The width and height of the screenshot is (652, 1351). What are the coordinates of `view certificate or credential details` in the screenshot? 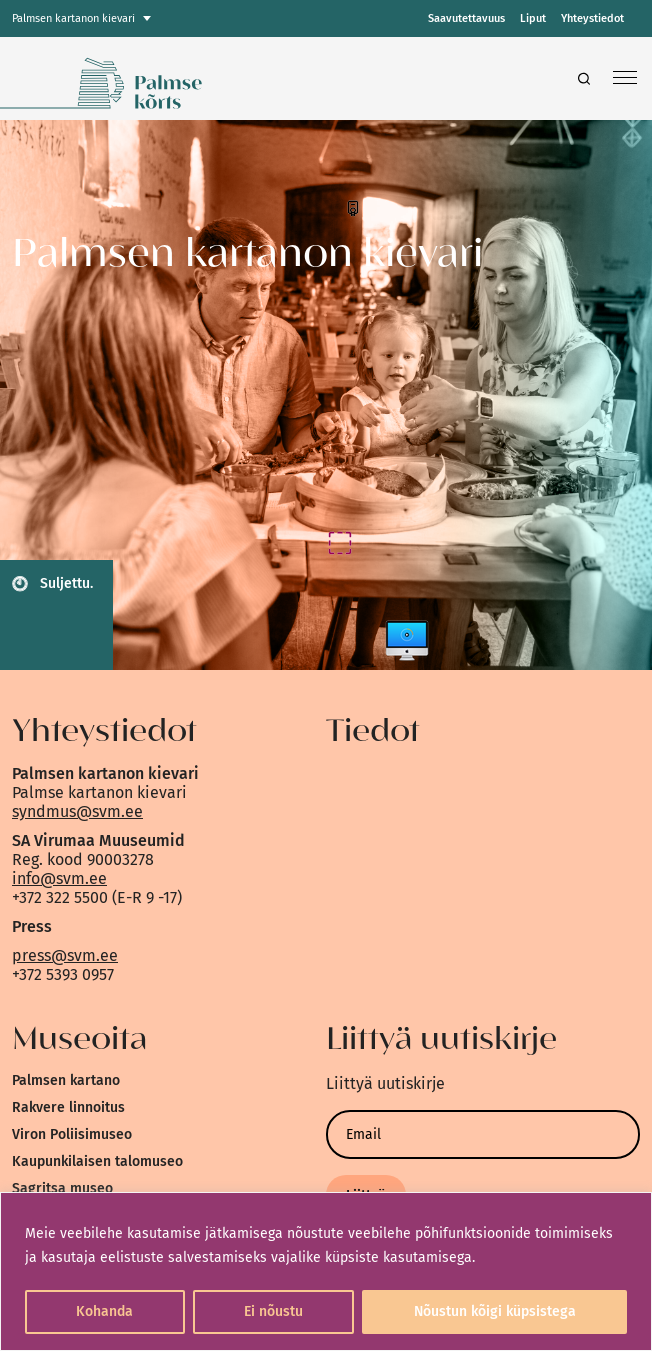 It's located at (353, 208).